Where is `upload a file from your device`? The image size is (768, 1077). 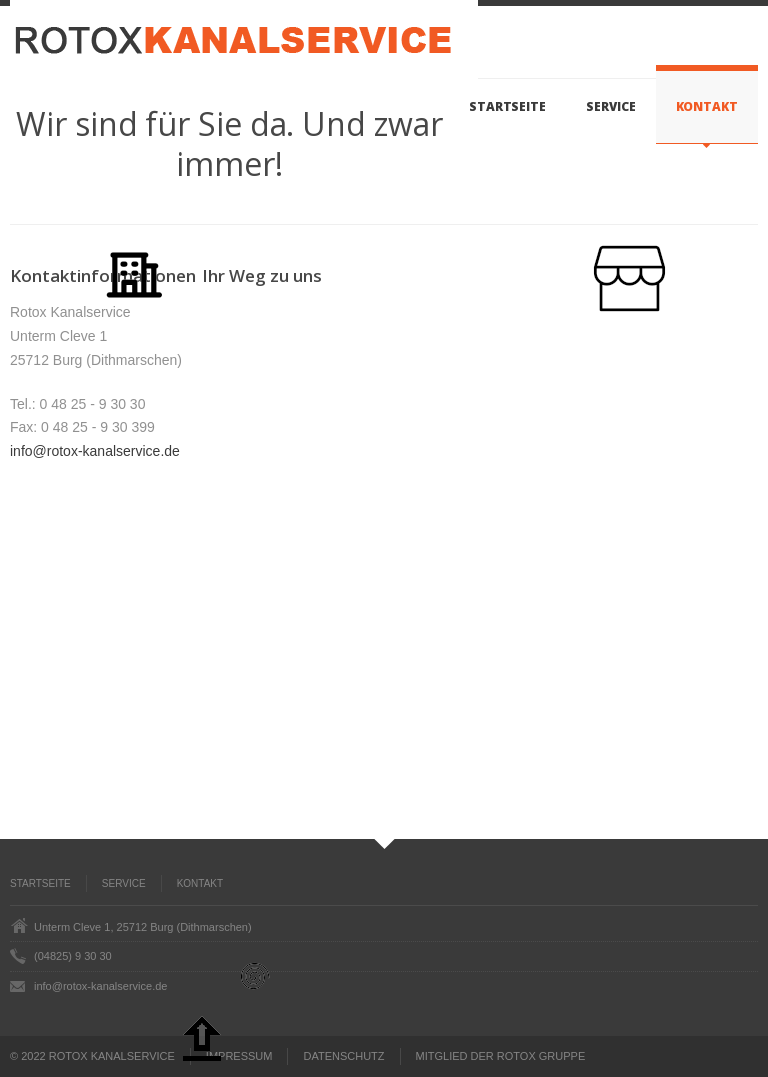 upload a file from your device is located at coordinates (202, 1040).